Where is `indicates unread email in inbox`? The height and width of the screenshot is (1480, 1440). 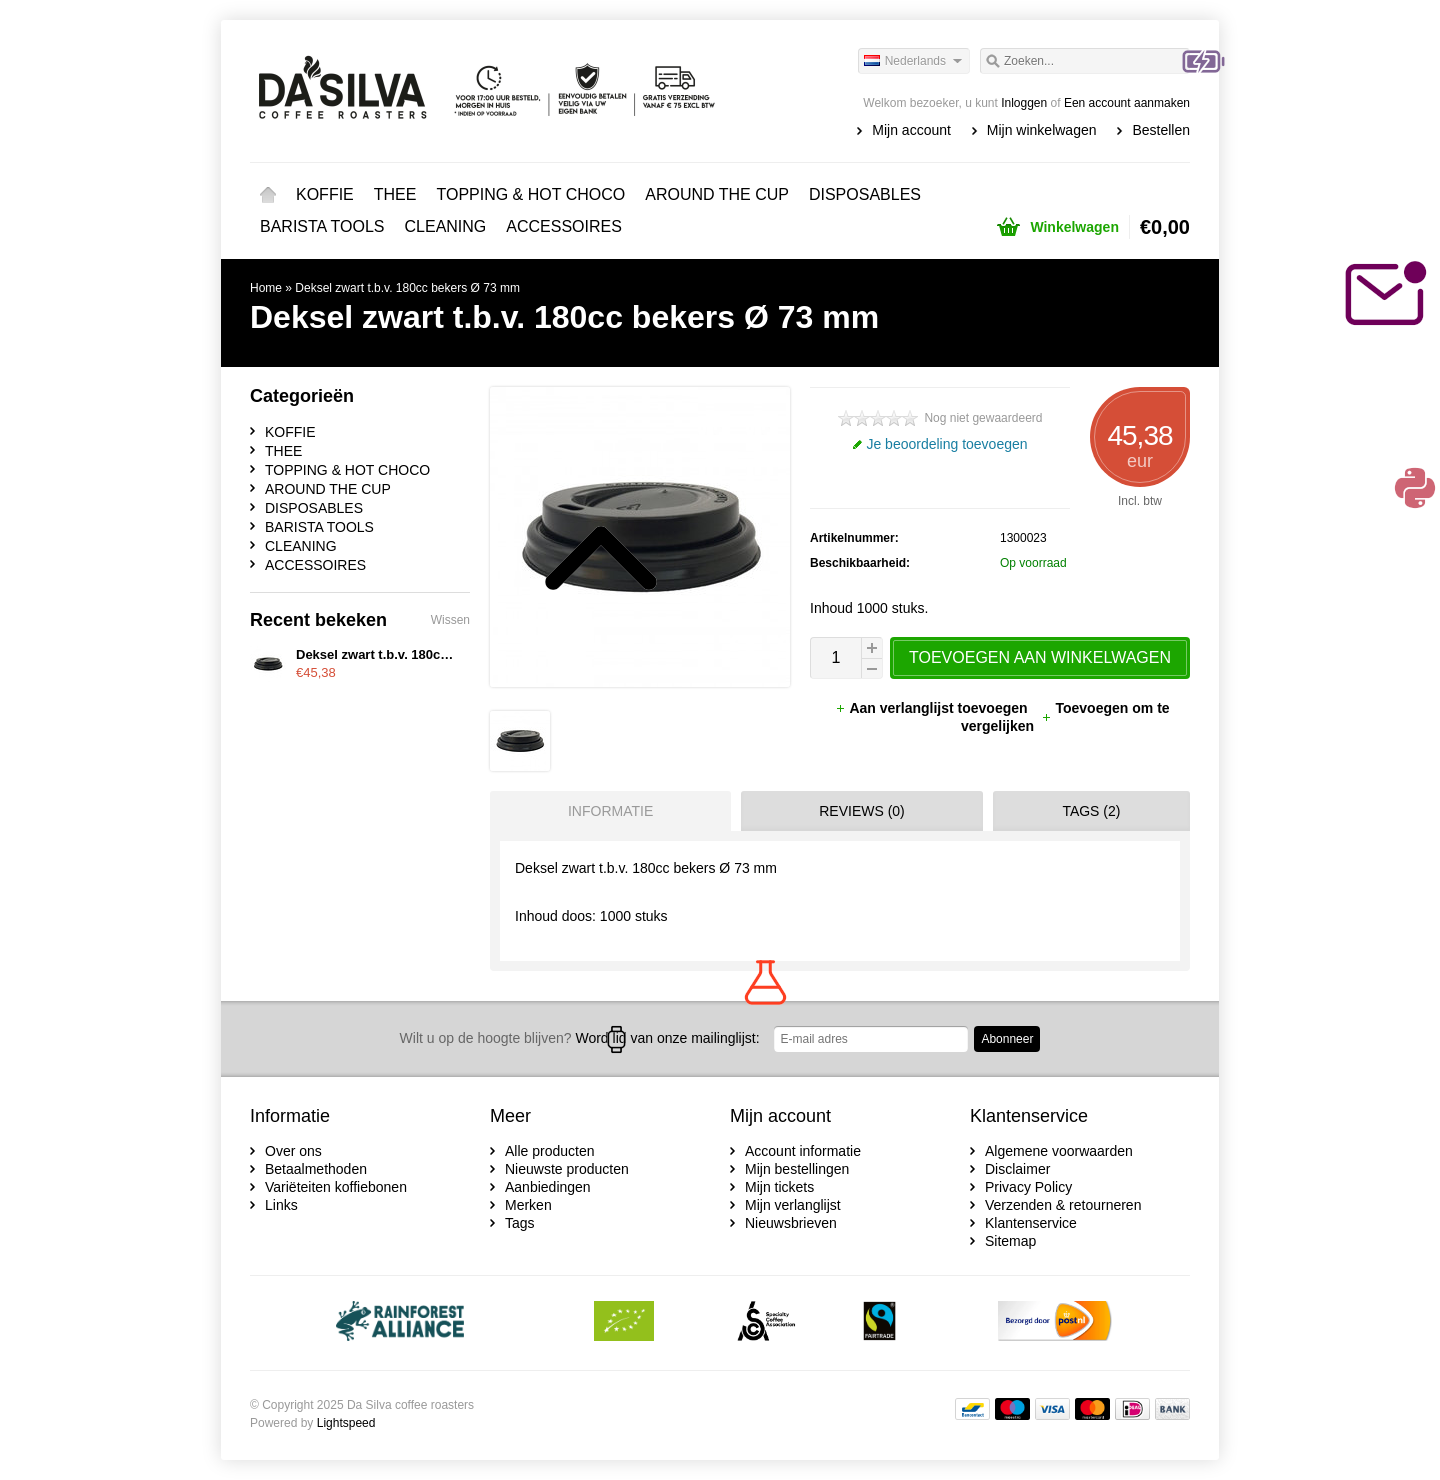 indicates unread email in inbox is located at coordinates (1384, 294).